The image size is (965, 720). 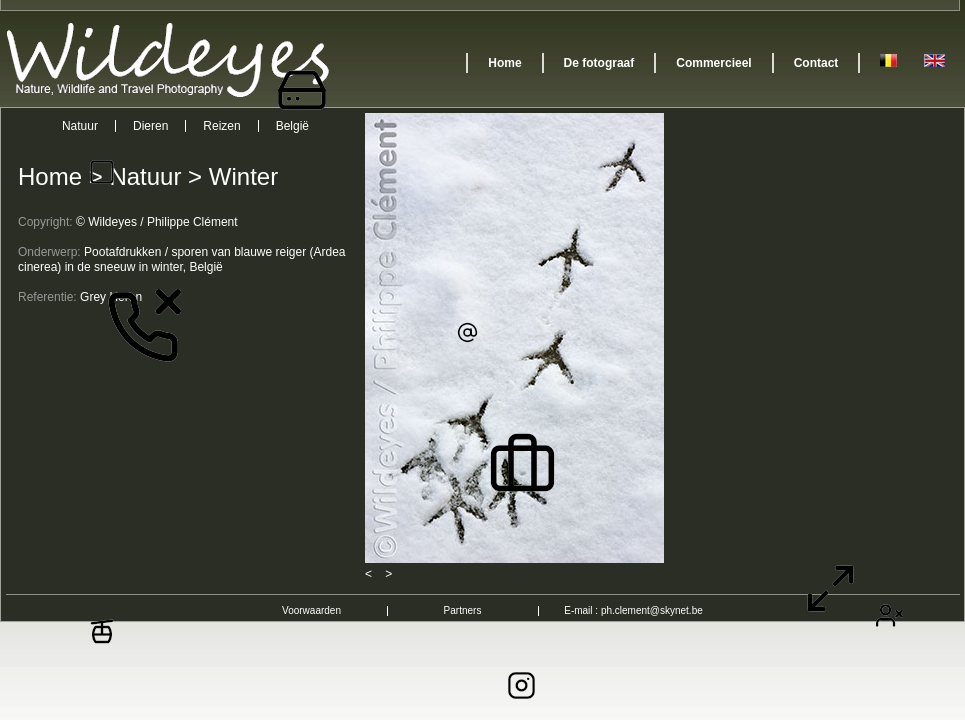 What do you see at coordinates (143, 327) in the screenshot?
I see `indicates a missed phone call` at bounding box center [143, 327].